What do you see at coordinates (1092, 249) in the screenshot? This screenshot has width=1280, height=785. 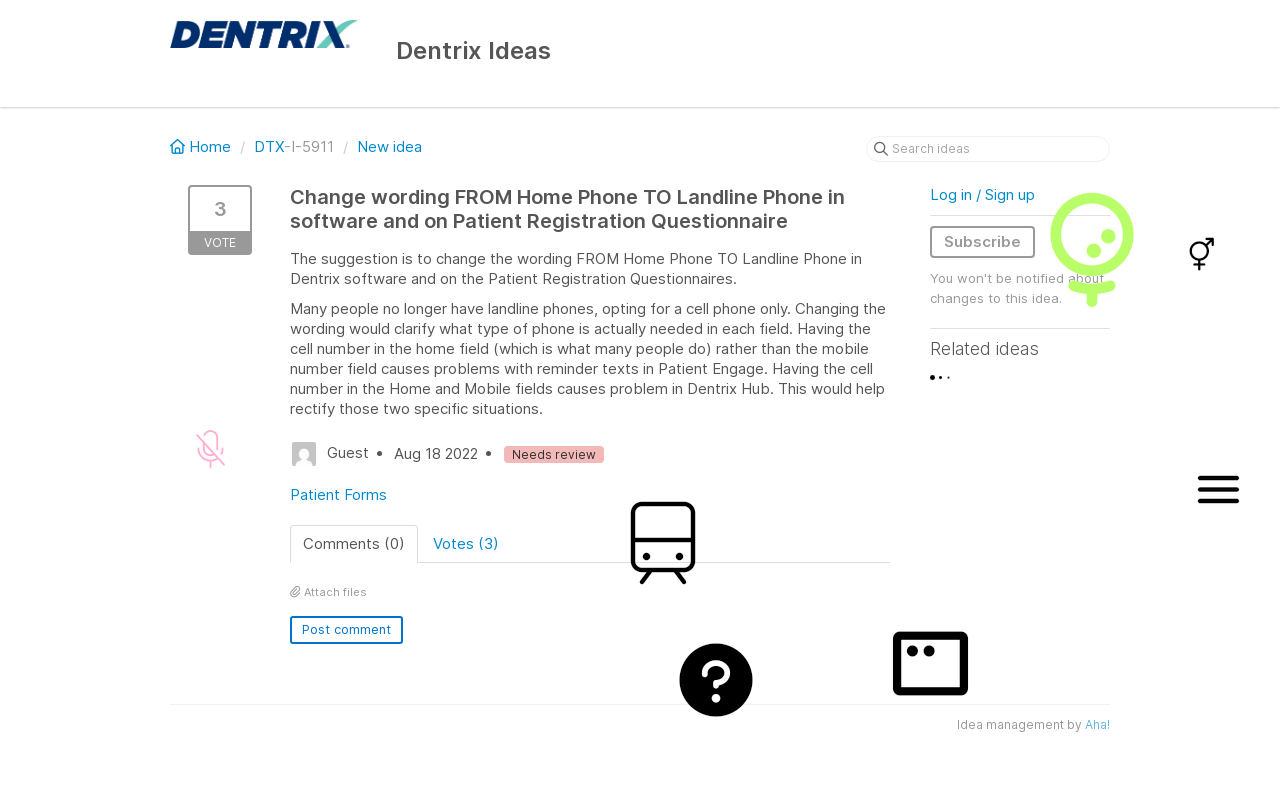 I see `access golf-related features or content` at bounding box center [1092, 249].